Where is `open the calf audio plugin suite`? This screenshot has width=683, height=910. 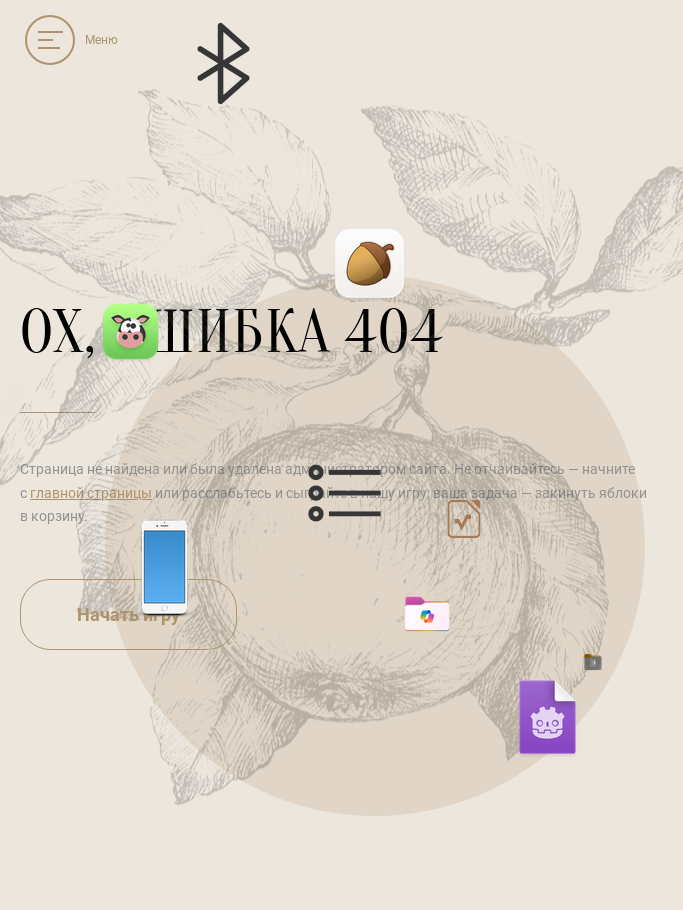
open the calf audio plugin suite is located at coordinates (130, 331).